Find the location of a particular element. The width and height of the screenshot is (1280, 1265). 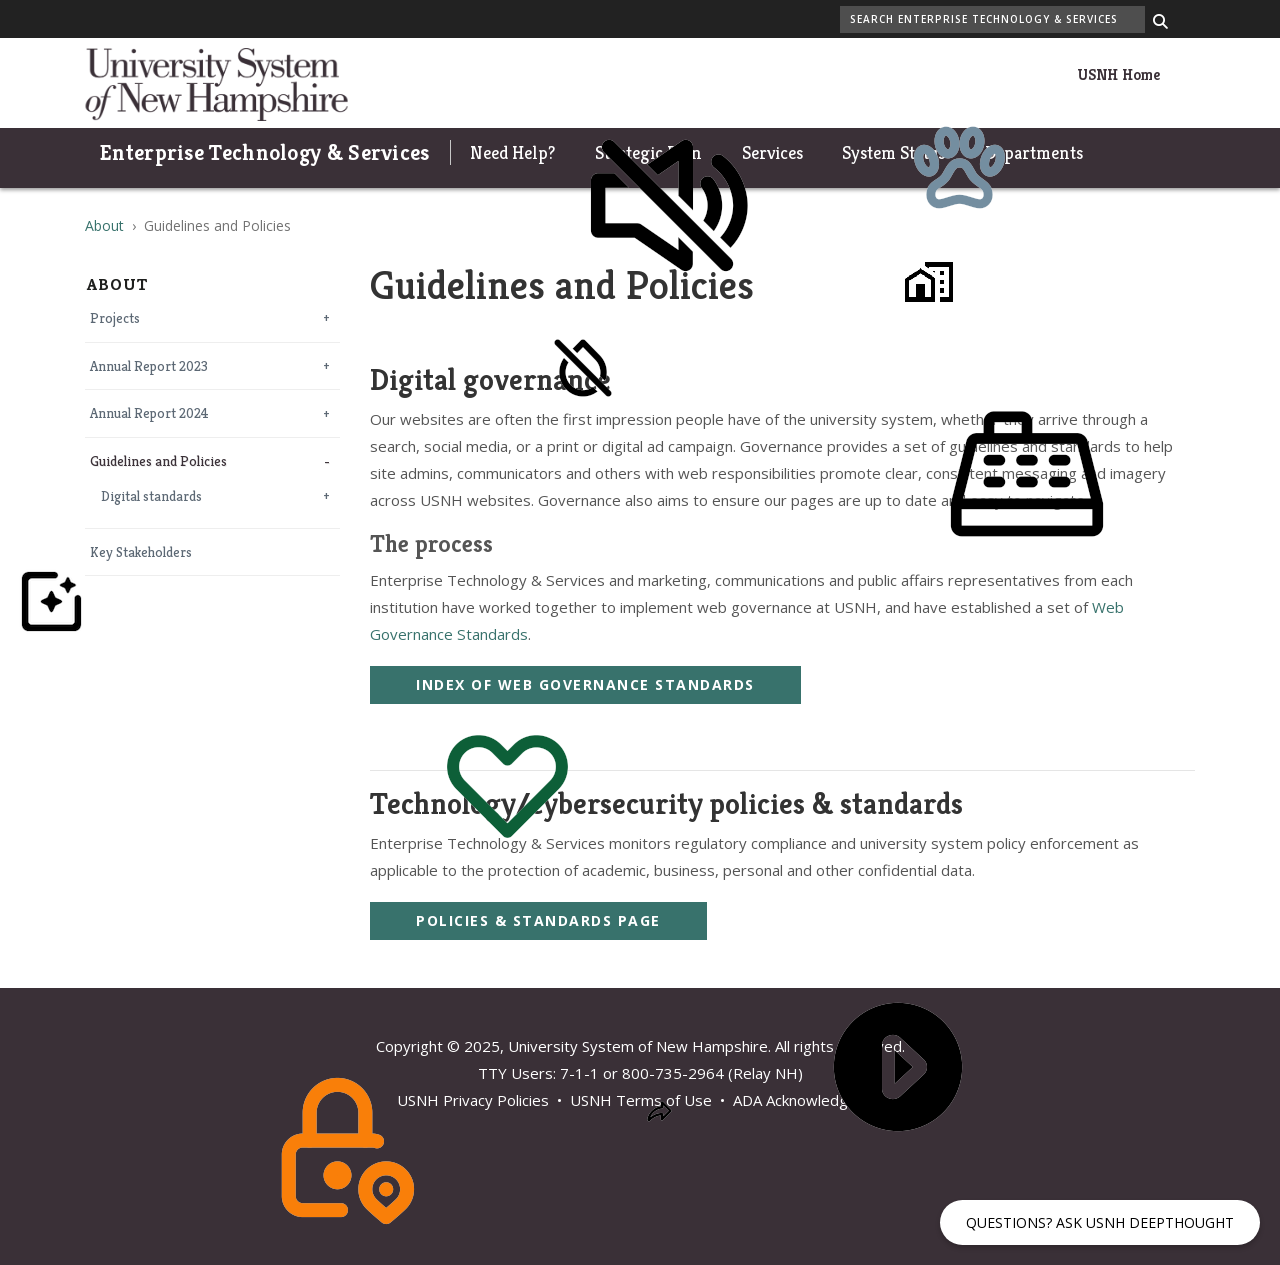

switch between home and work locations is located at coordinates (929, 282).